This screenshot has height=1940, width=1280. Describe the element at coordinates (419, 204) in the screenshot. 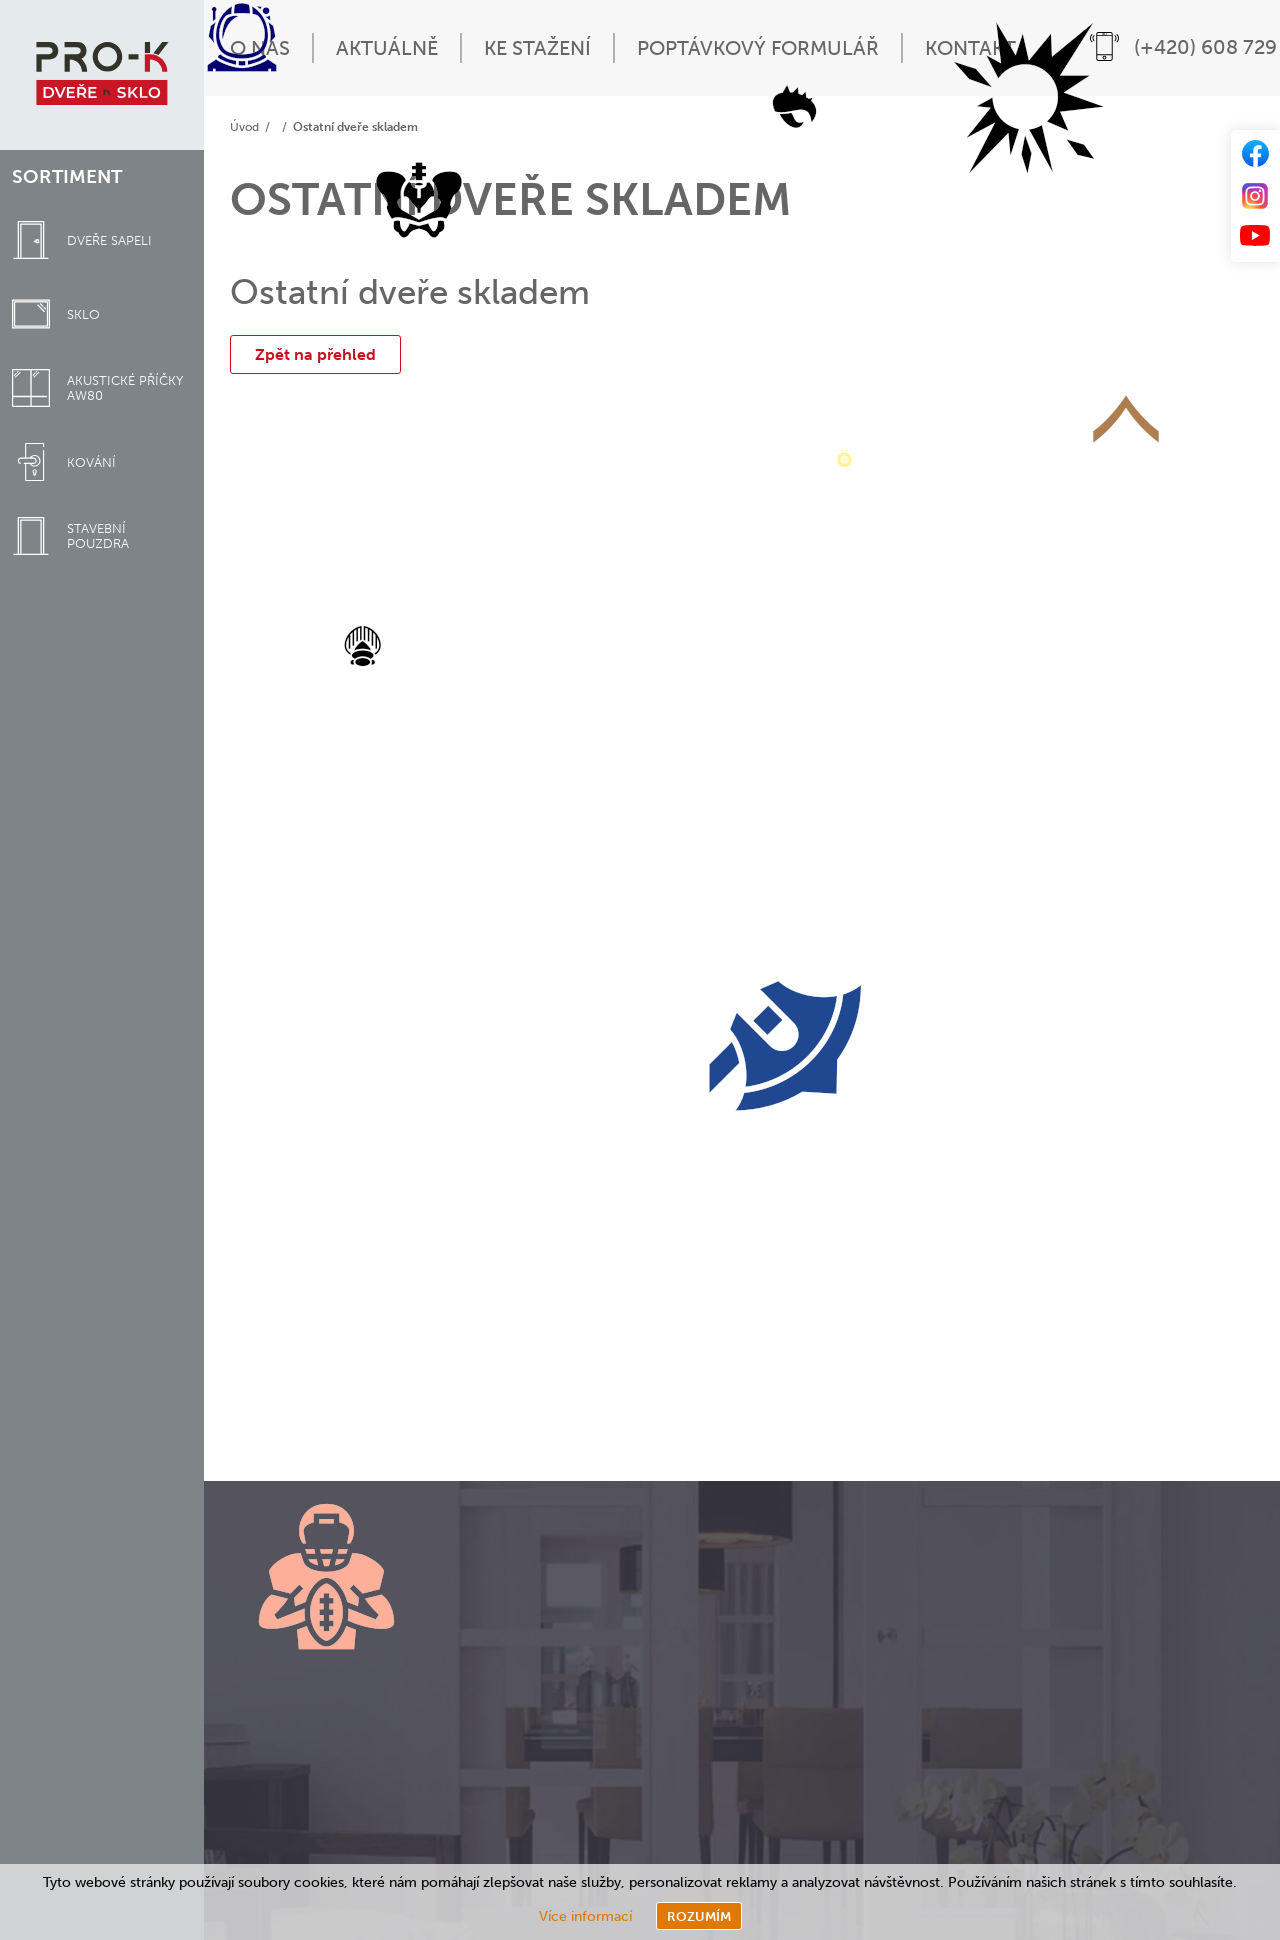

I see `view skeletal or anatomy information` at that location.